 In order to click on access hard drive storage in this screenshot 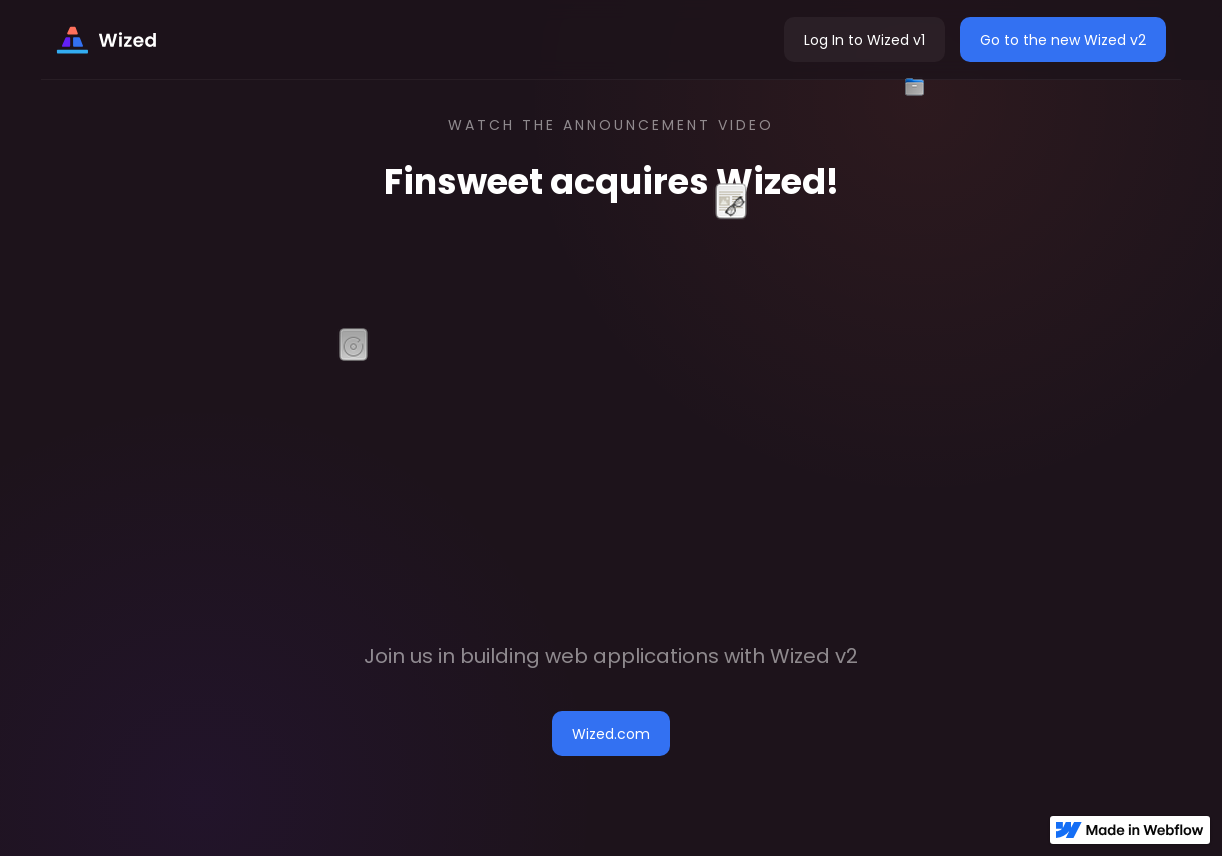, I will do `click(353, 344)`.